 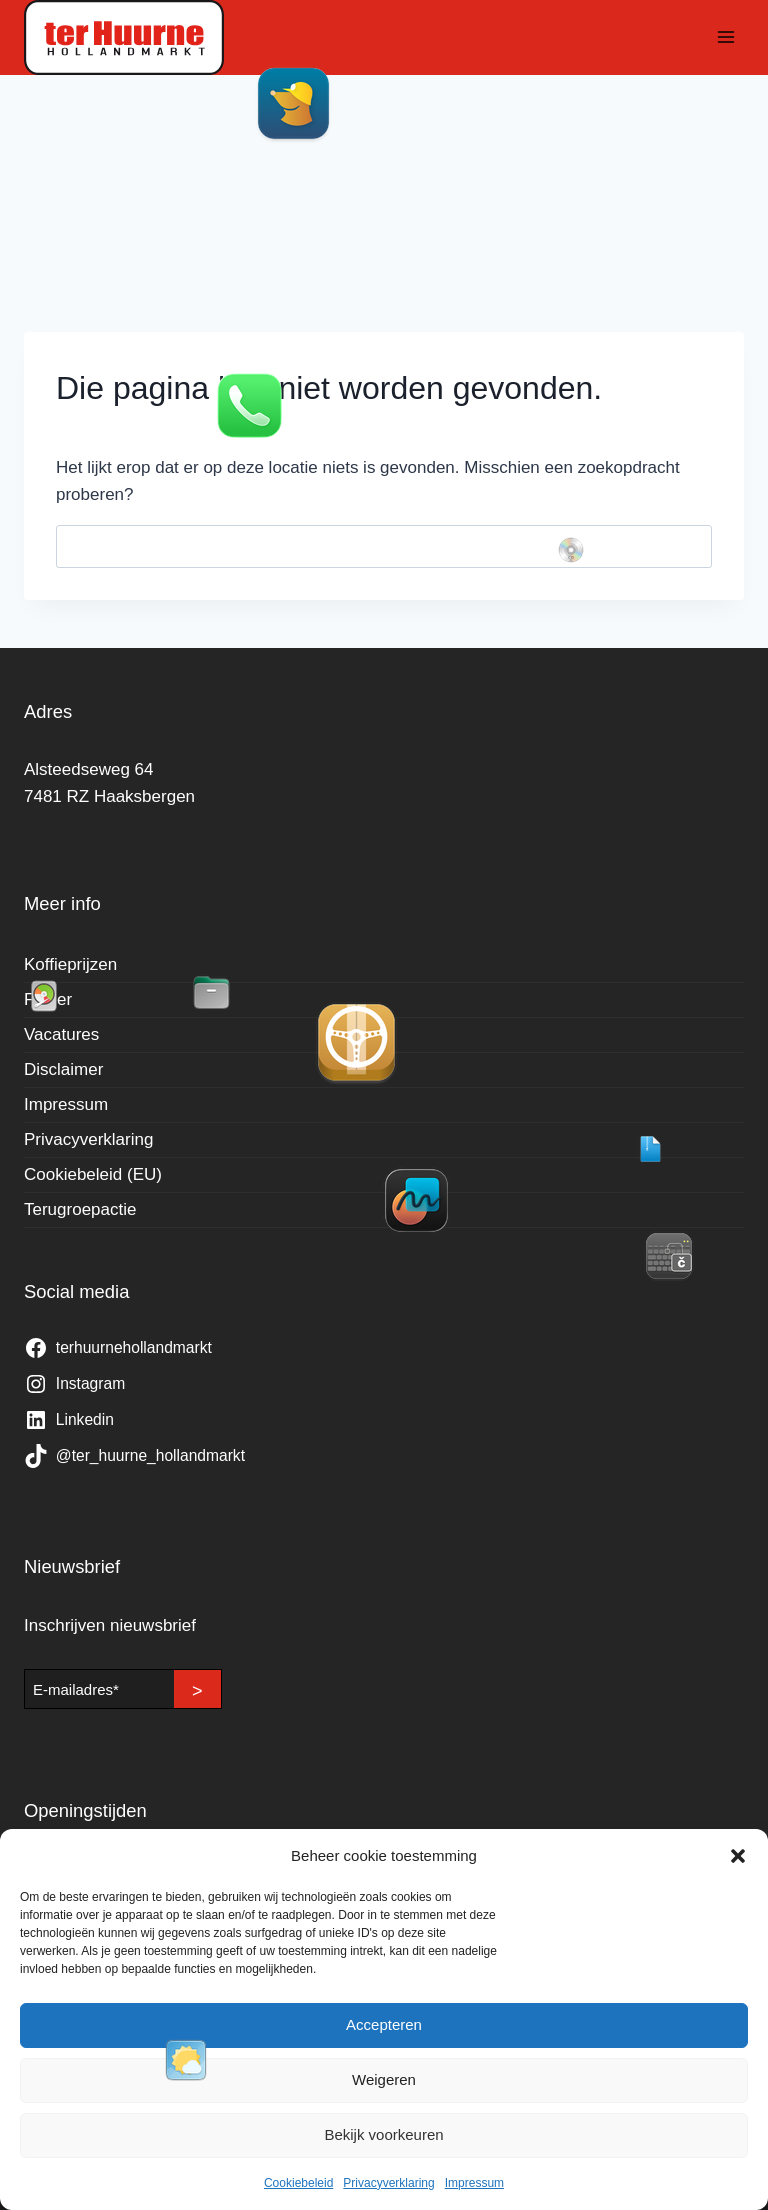 I want to click on open freeform app for brainstorming and sketching, so click(x=416, y=1200).